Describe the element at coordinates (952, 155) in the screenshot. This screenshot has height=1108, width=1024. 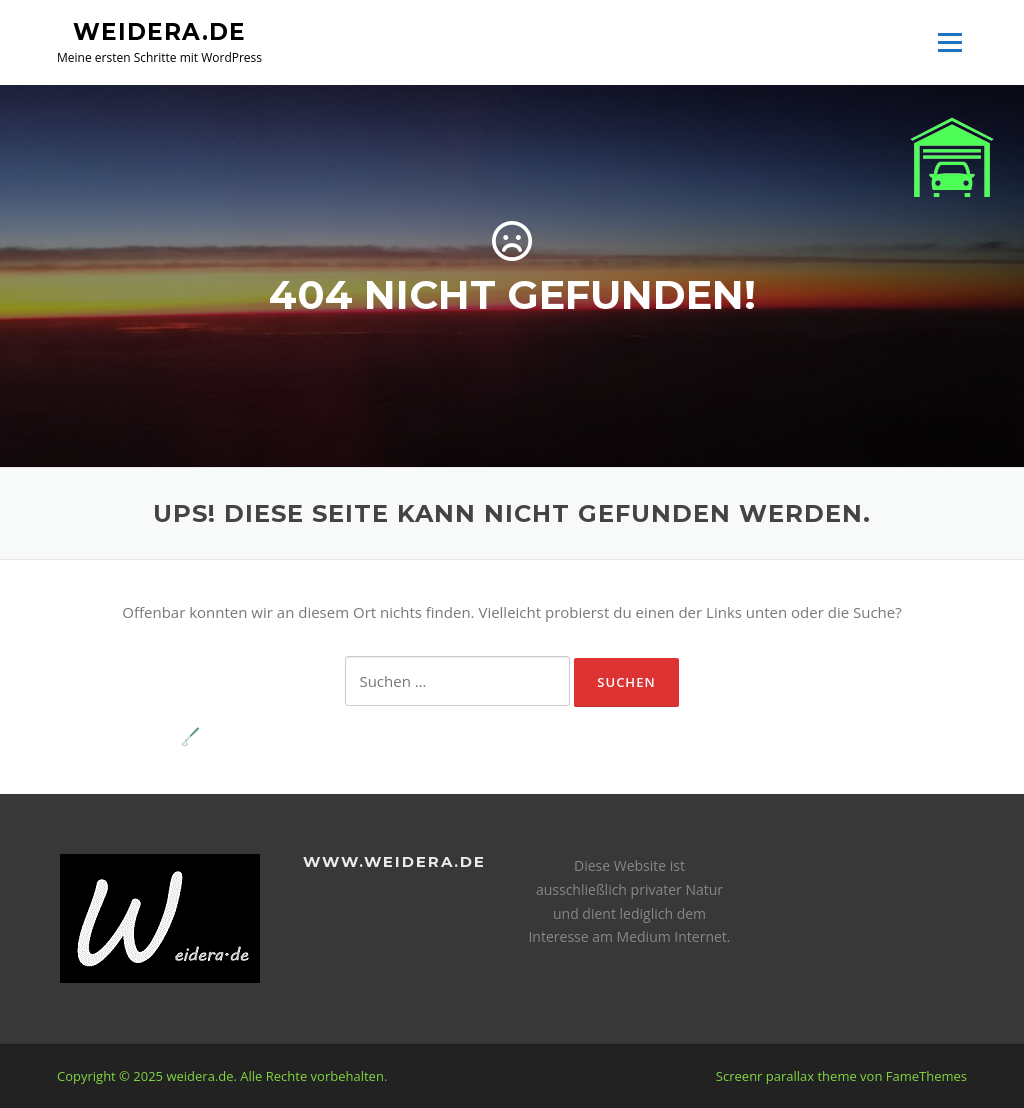
I see `access garage or parking settings` at that location.